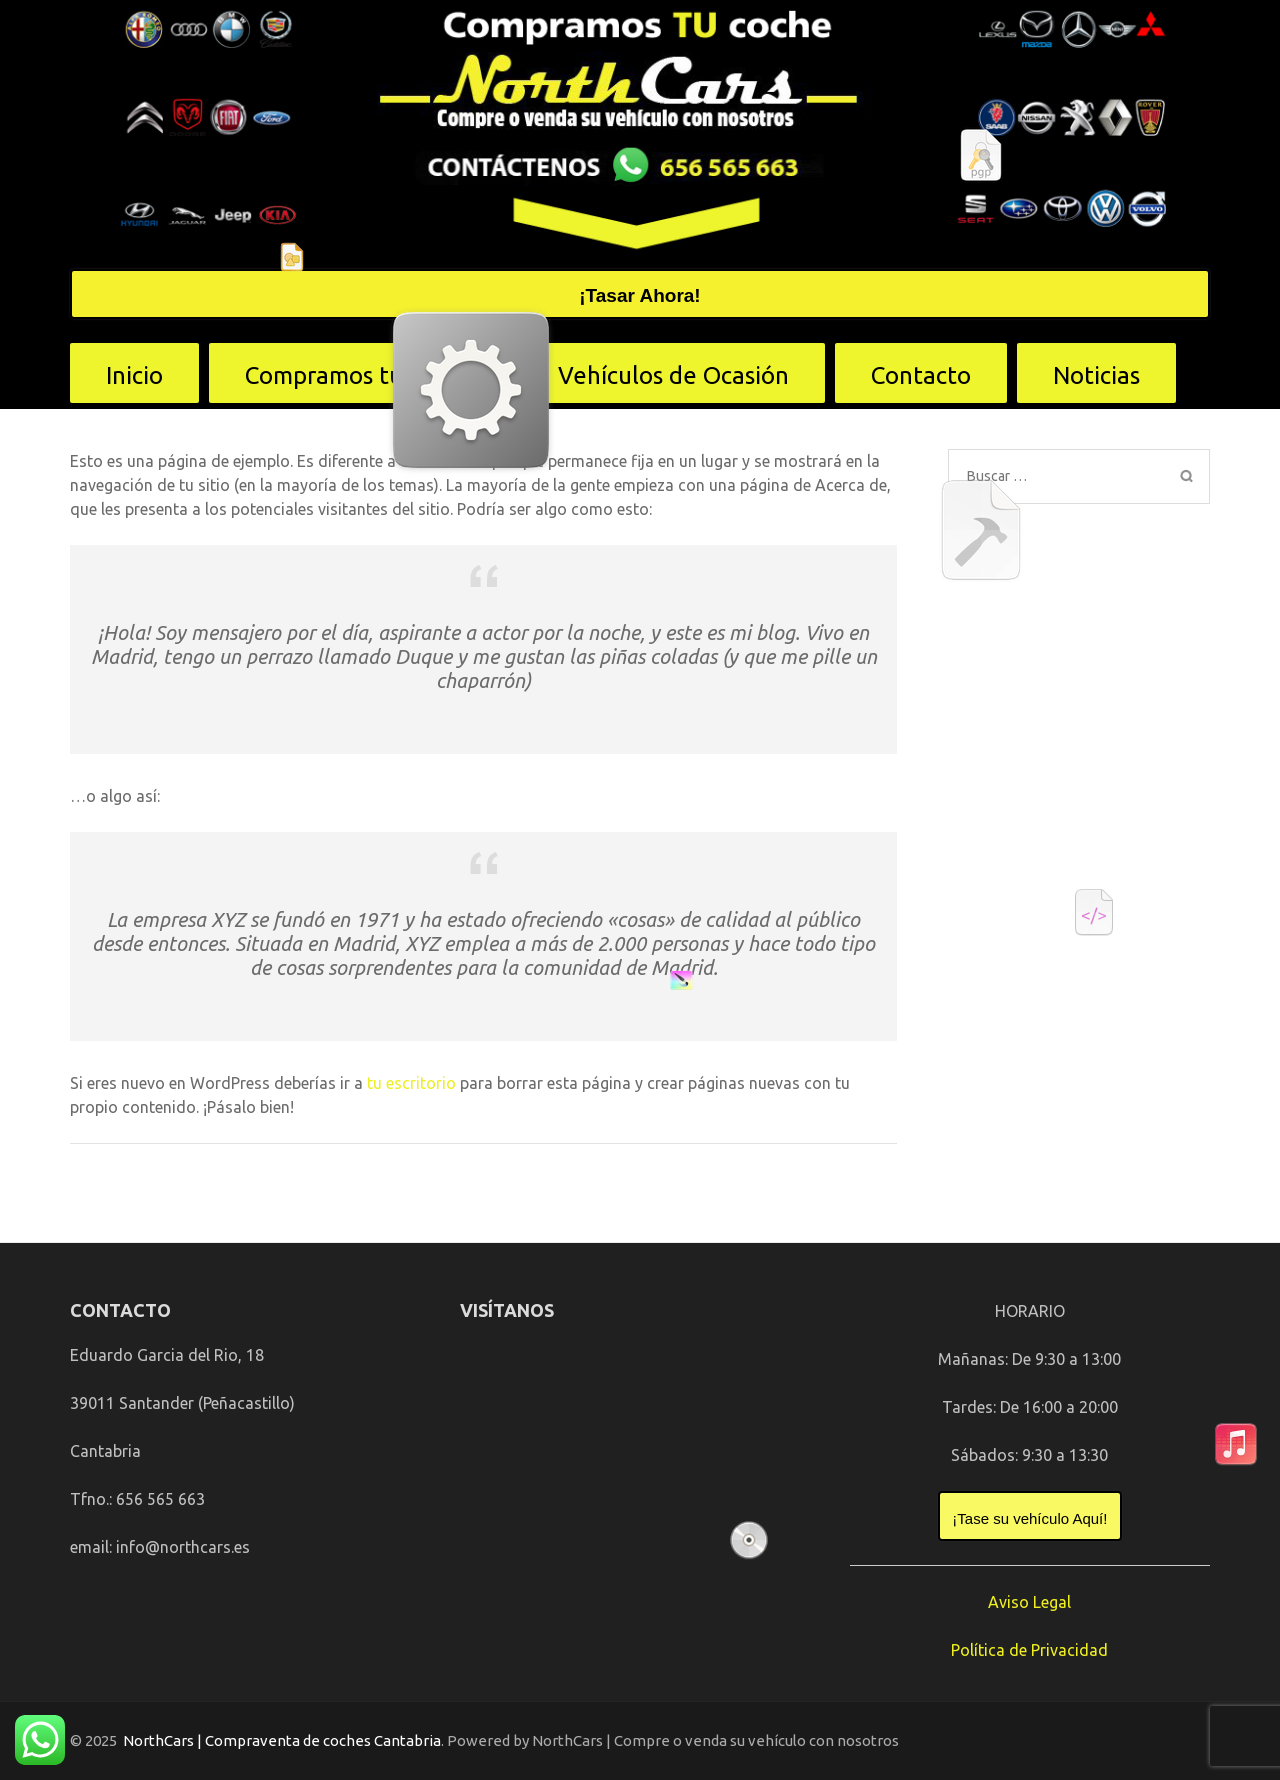 This screenshot has height=1780, width=1280. I want to click on indicates a rewritable CD drive or disc, so click(749, 1540).